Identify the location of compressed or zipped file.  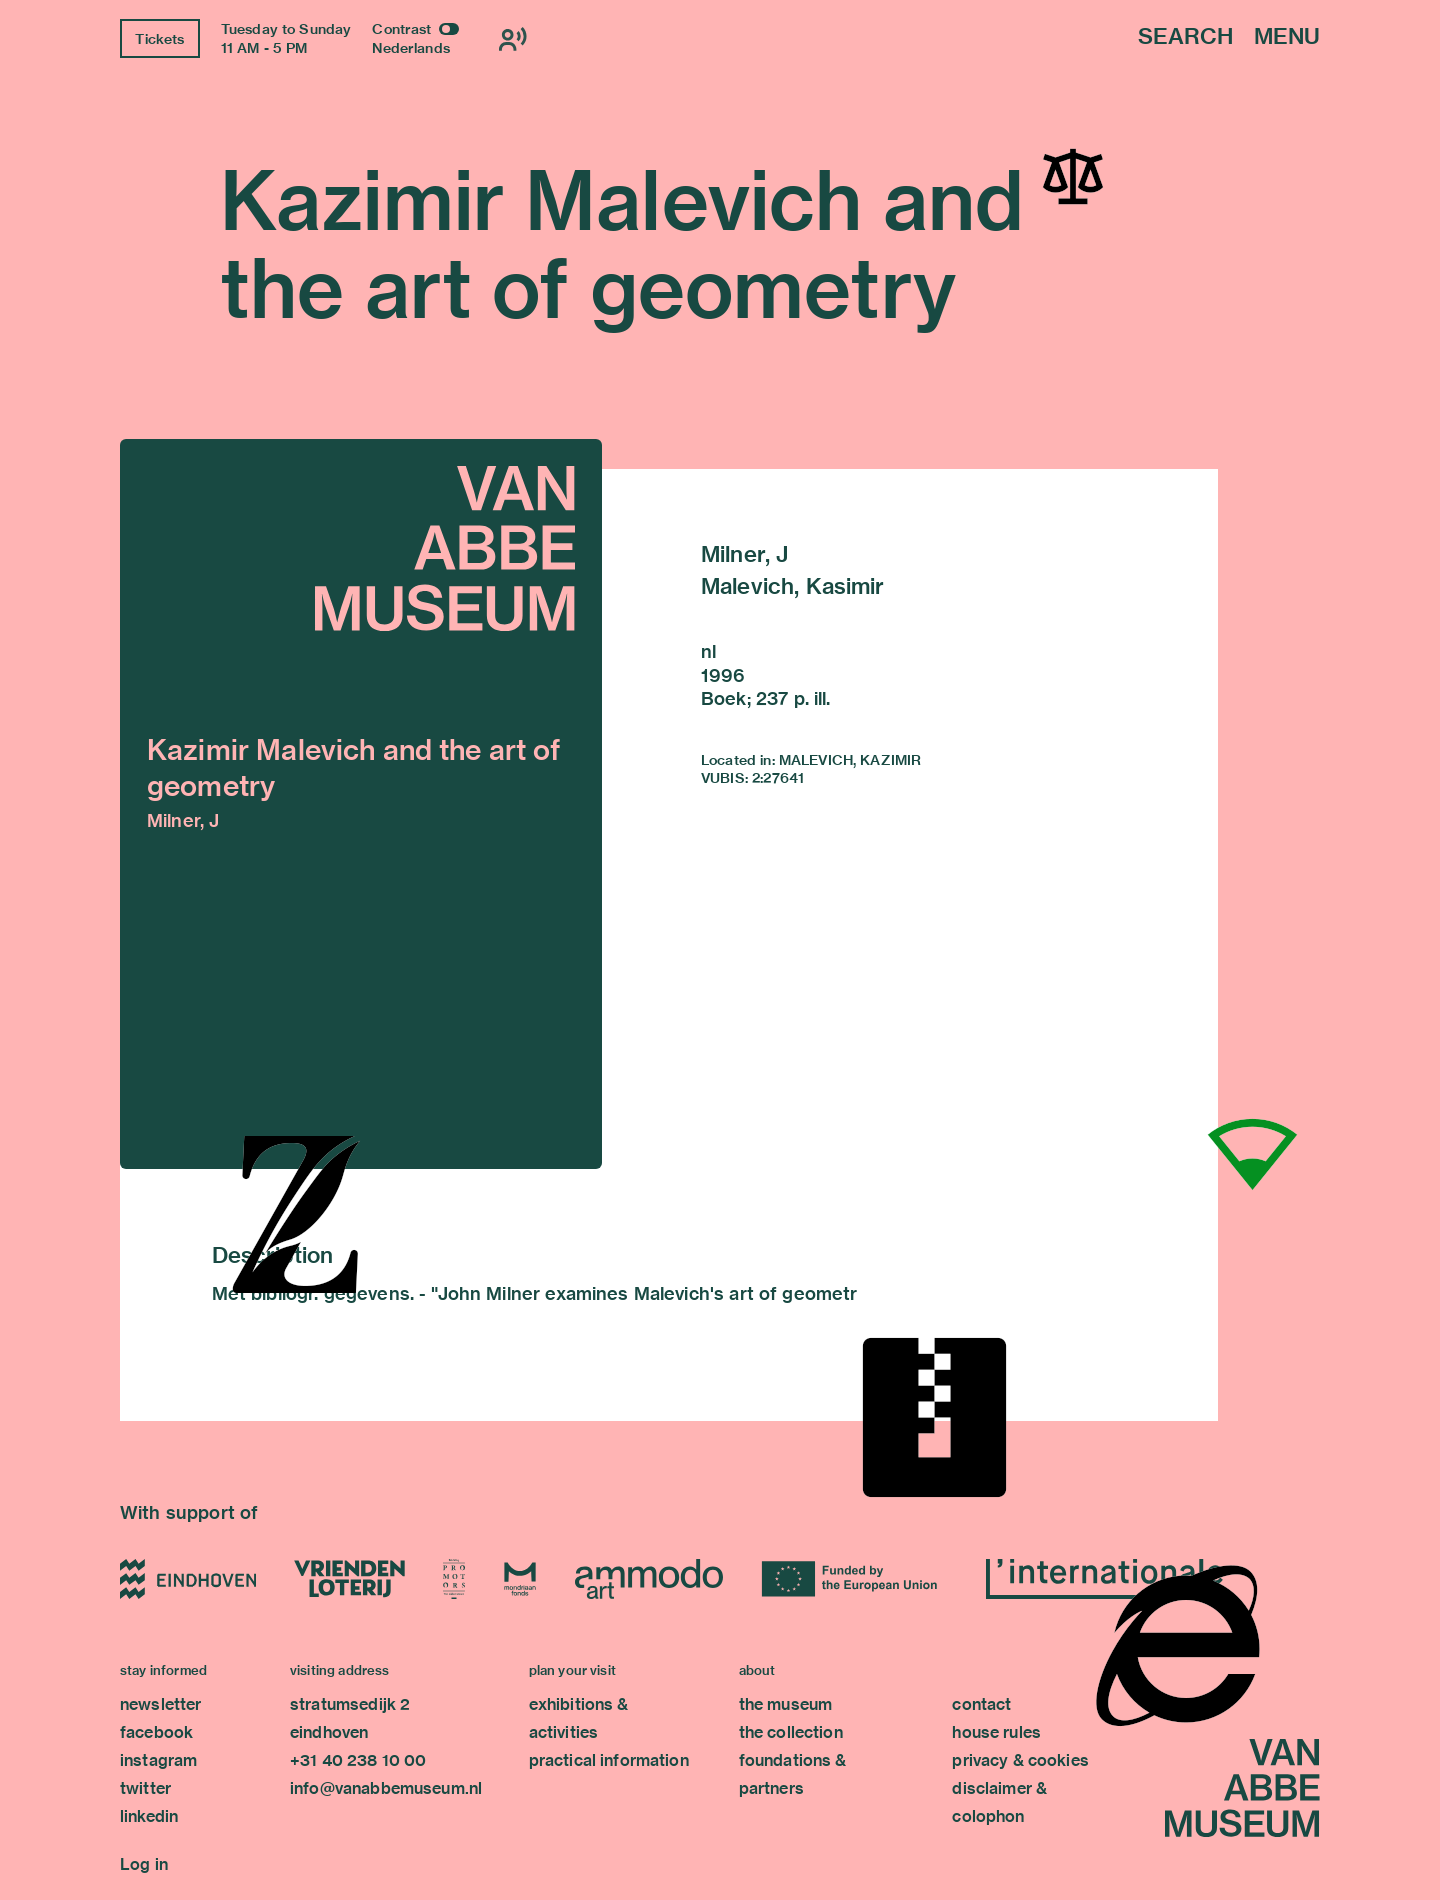
(934, 1417).